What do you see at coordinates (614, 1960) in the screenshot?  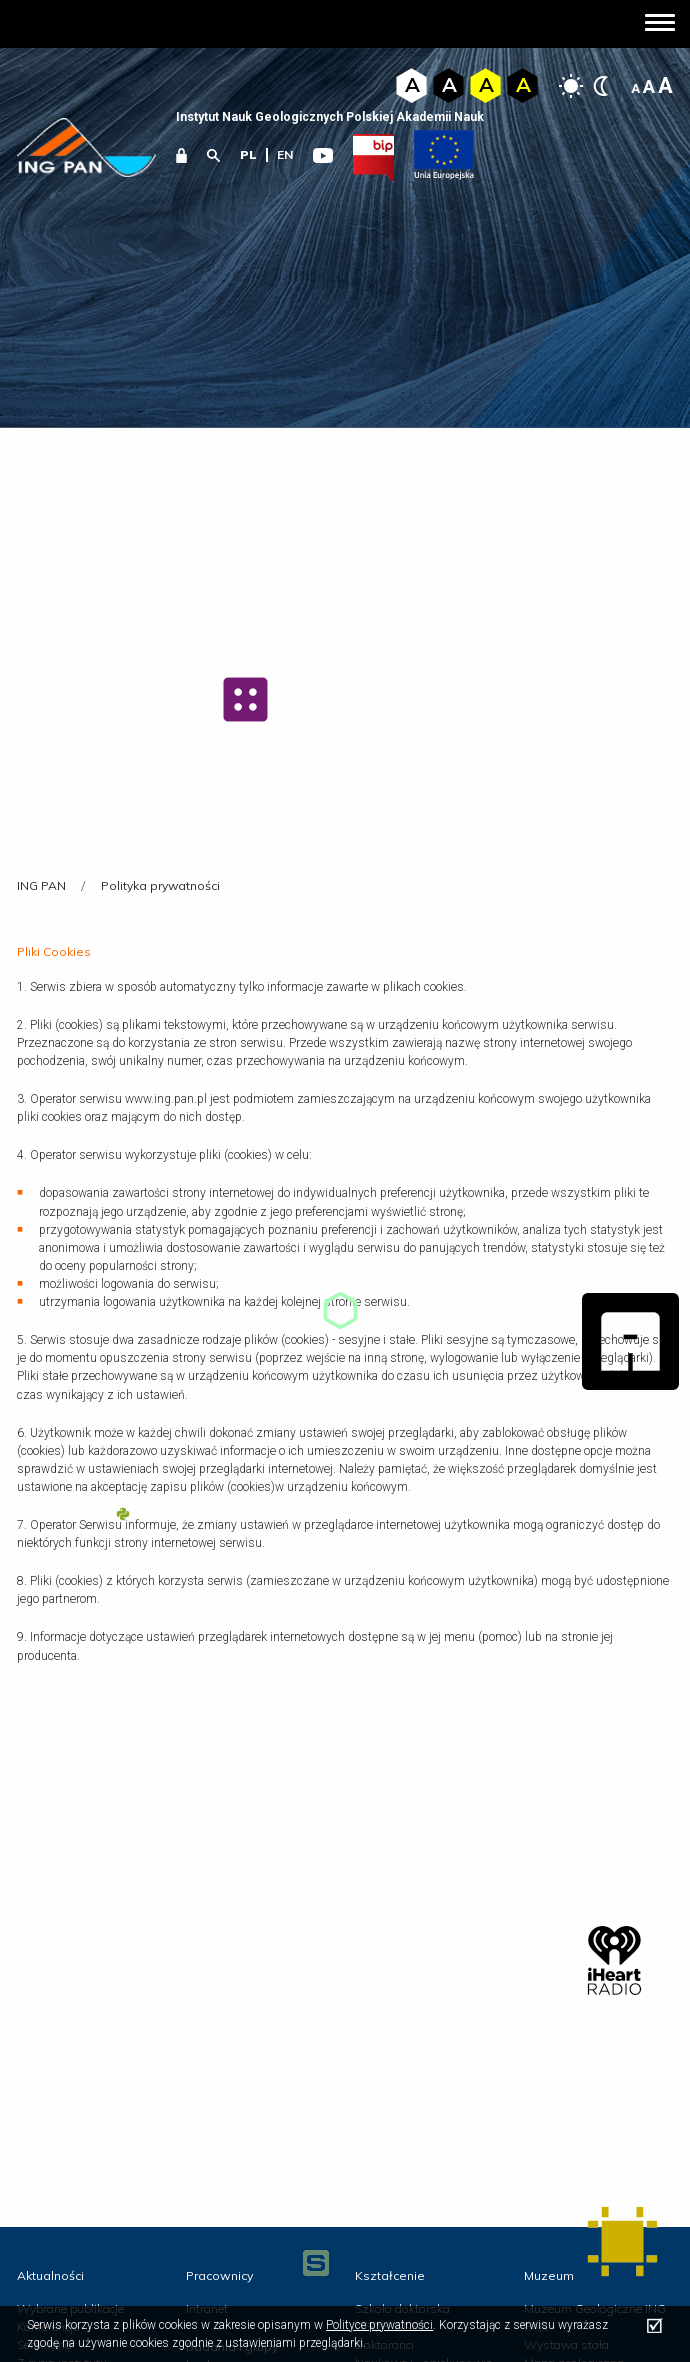 I see `open iHeartRadio app` at bounding box center [614, 1960].